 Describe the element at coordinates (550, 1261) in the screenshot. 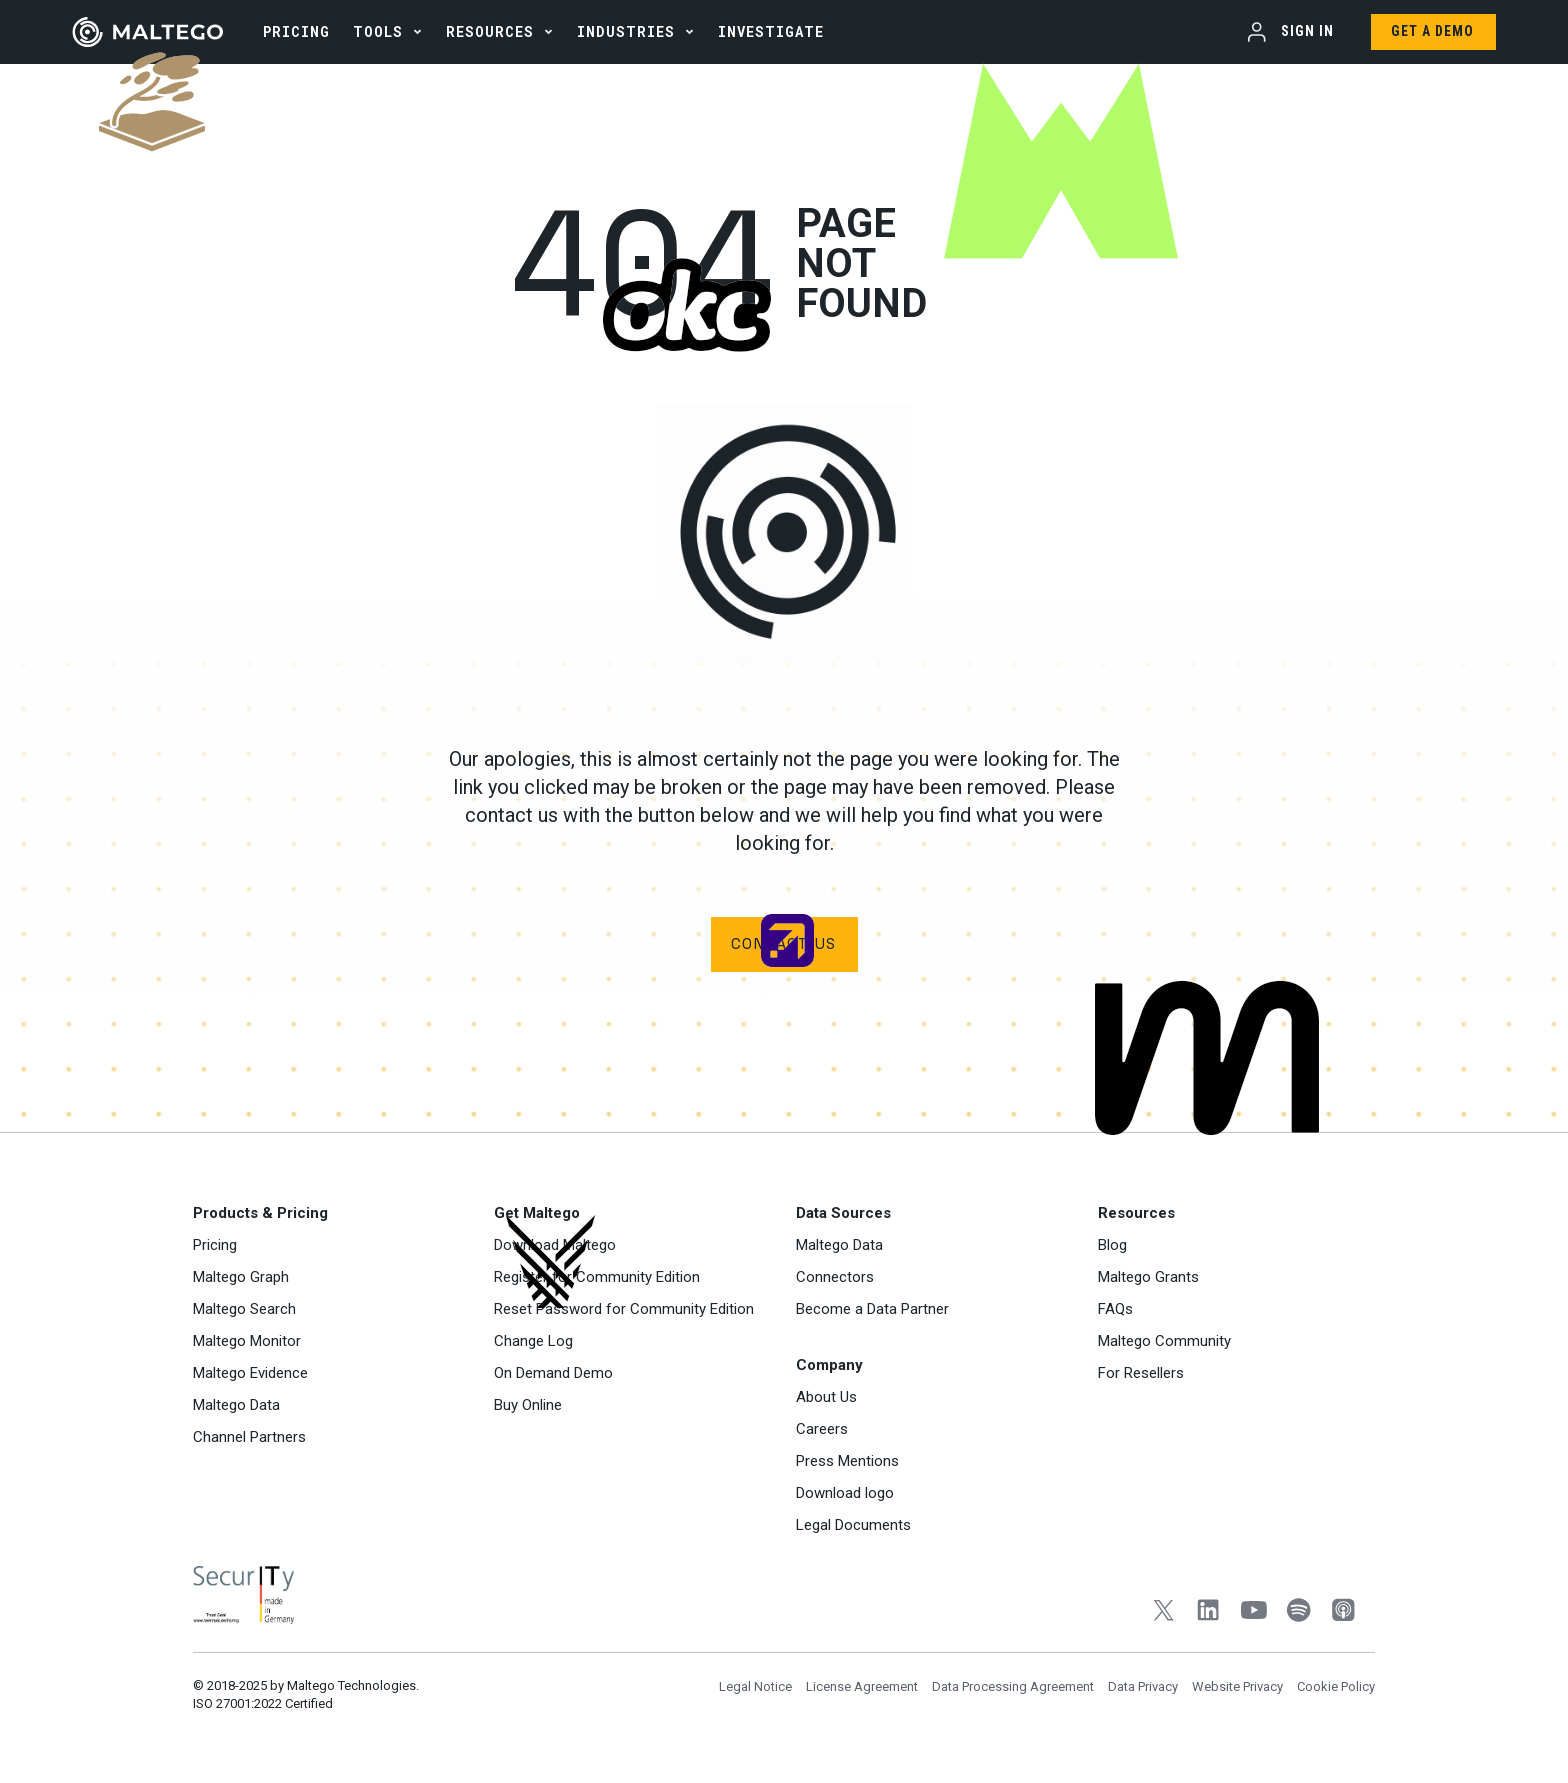

I see `the game awards official logo` at that location.